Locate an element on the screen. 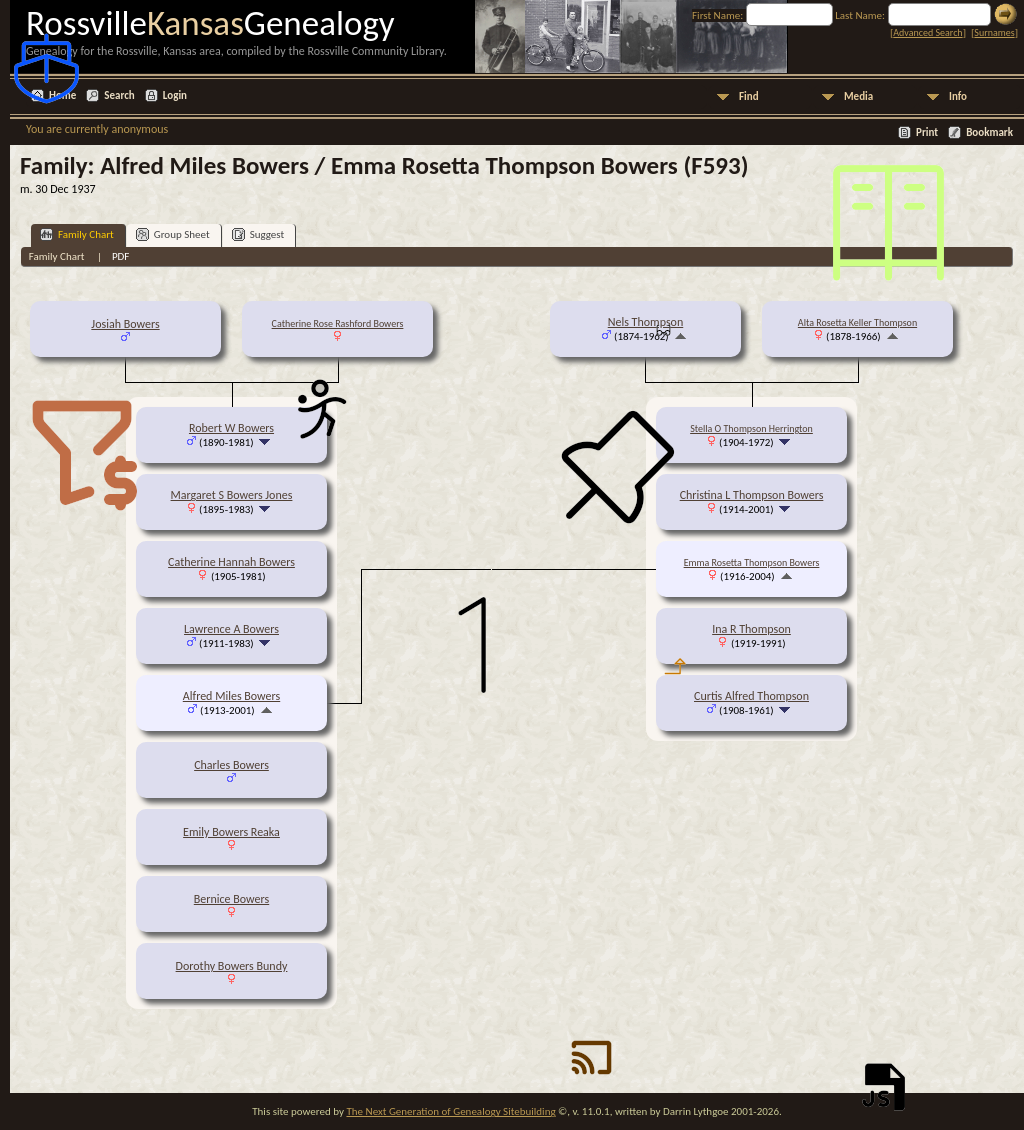 The height and width of the screenshot is (1130, 1024). cast your screen to another device is located at coordinates (591, 1057).